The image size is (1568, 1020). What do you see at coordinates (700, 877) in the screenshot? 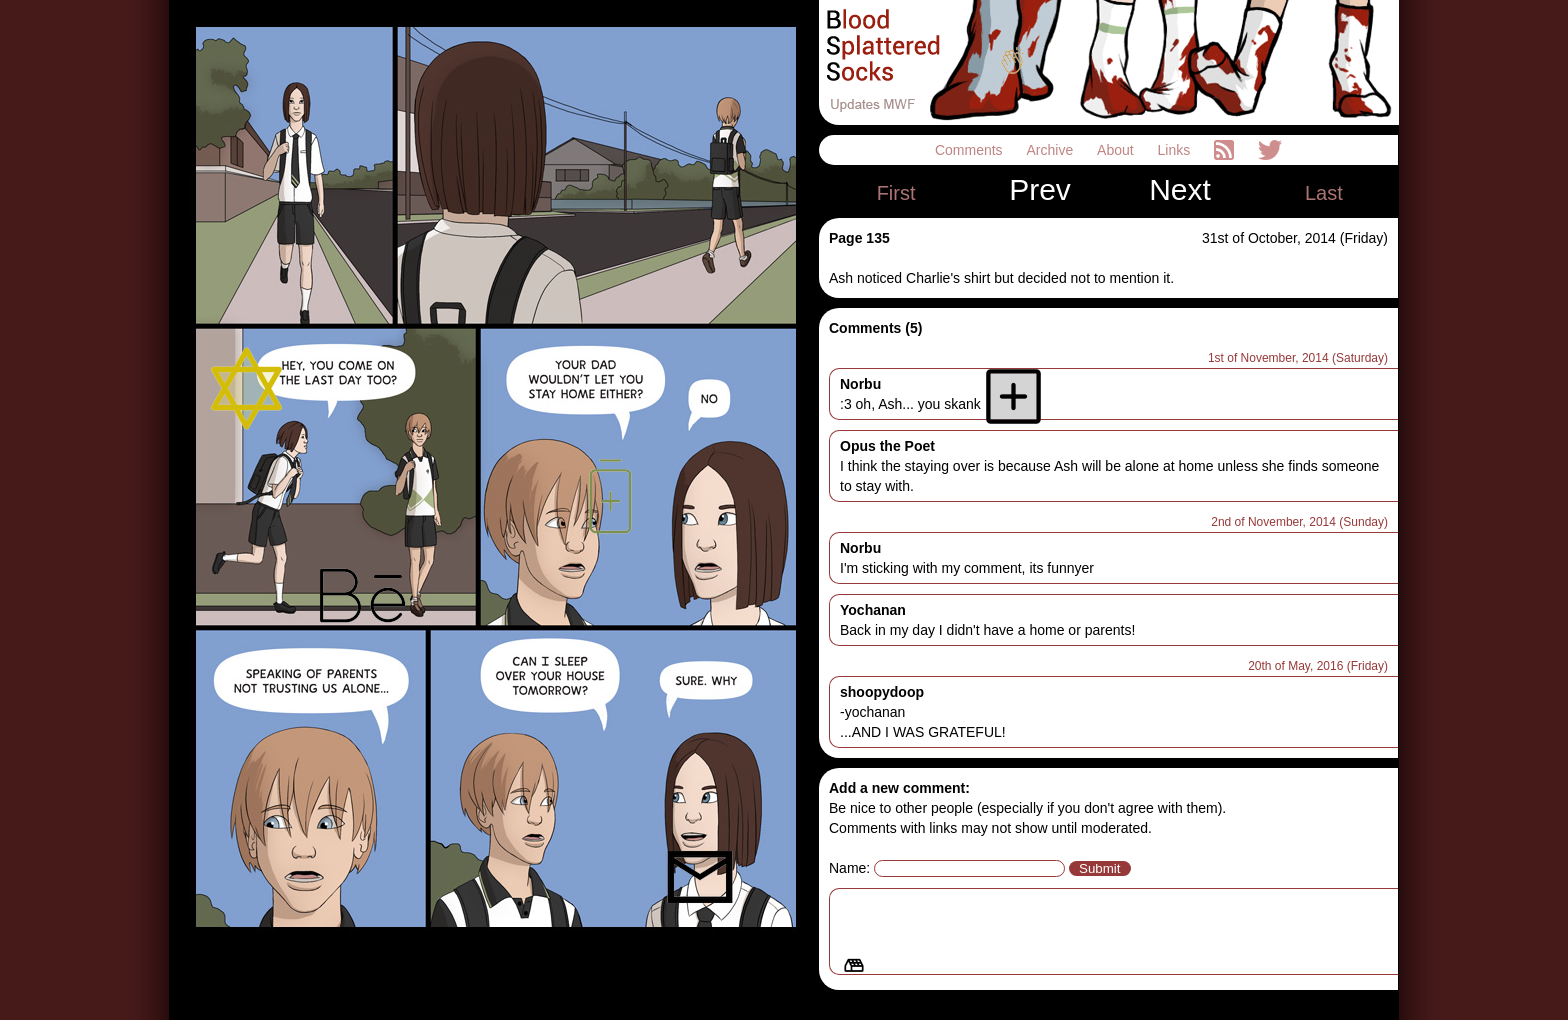
I see `open your email inbox` at bounding box center [700, 877].